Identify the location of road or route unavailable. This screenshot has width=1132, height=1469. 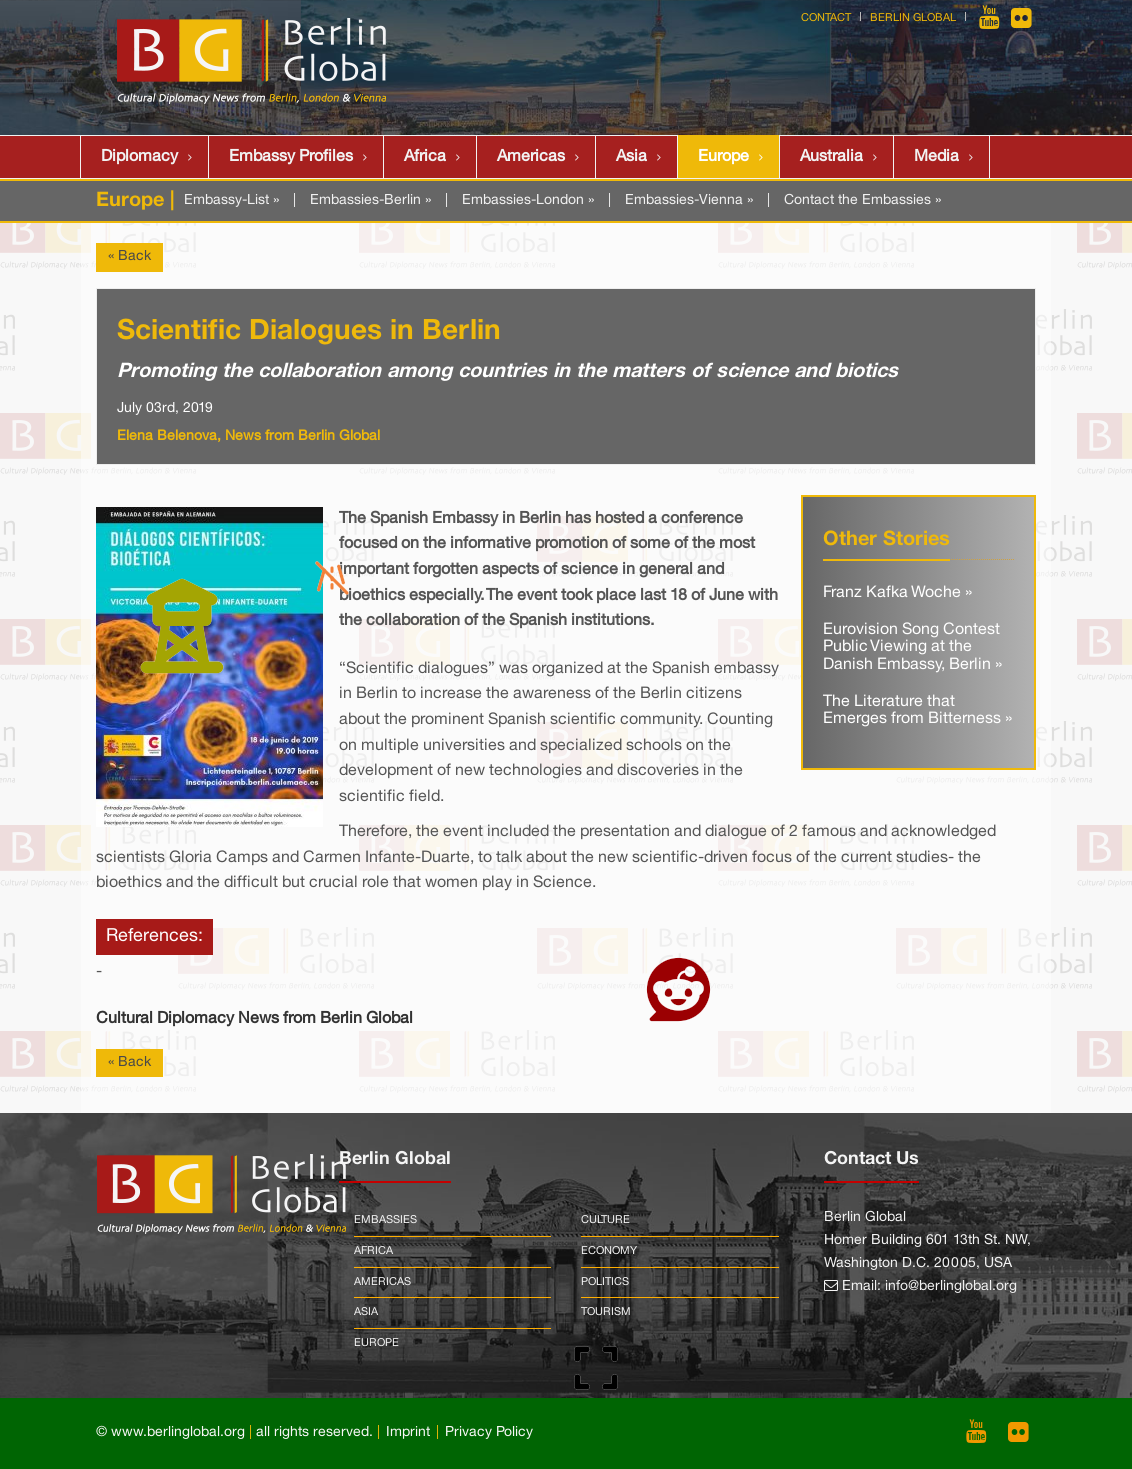
(332, 578).